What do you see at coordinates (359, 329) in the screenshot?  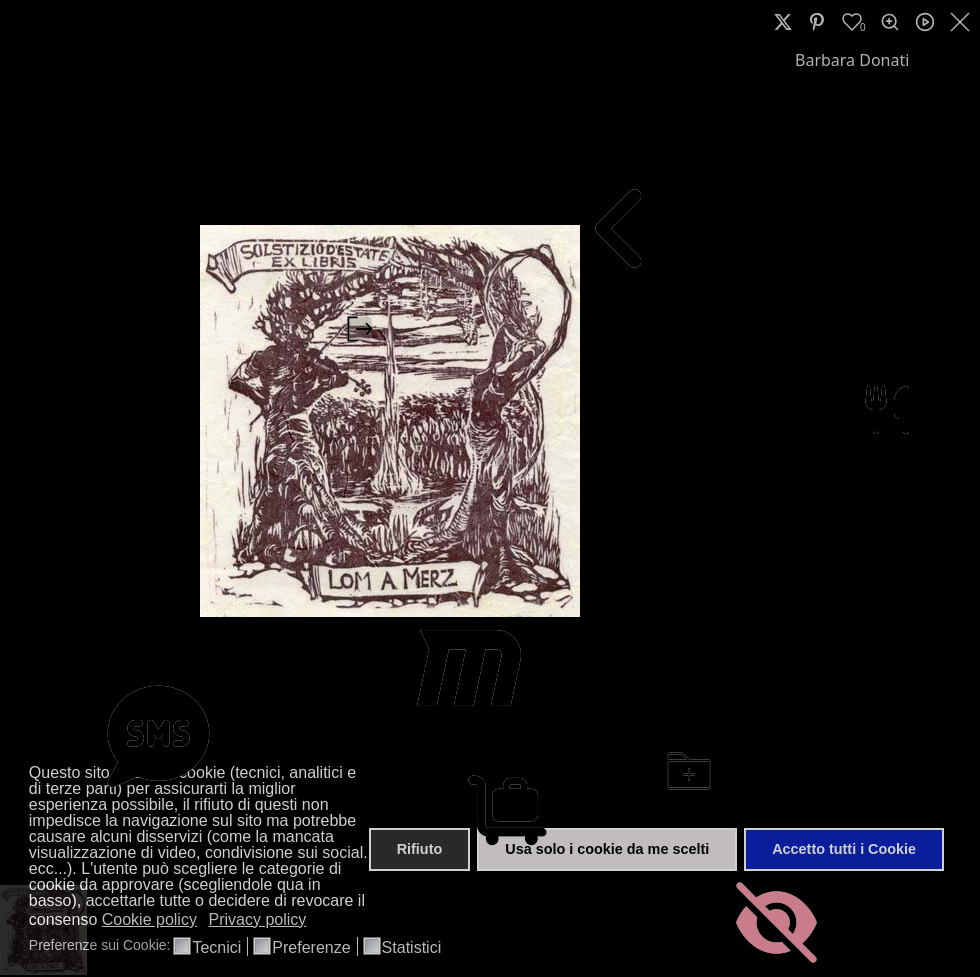 I see `log out of your account` at bounding box center [359, 329].